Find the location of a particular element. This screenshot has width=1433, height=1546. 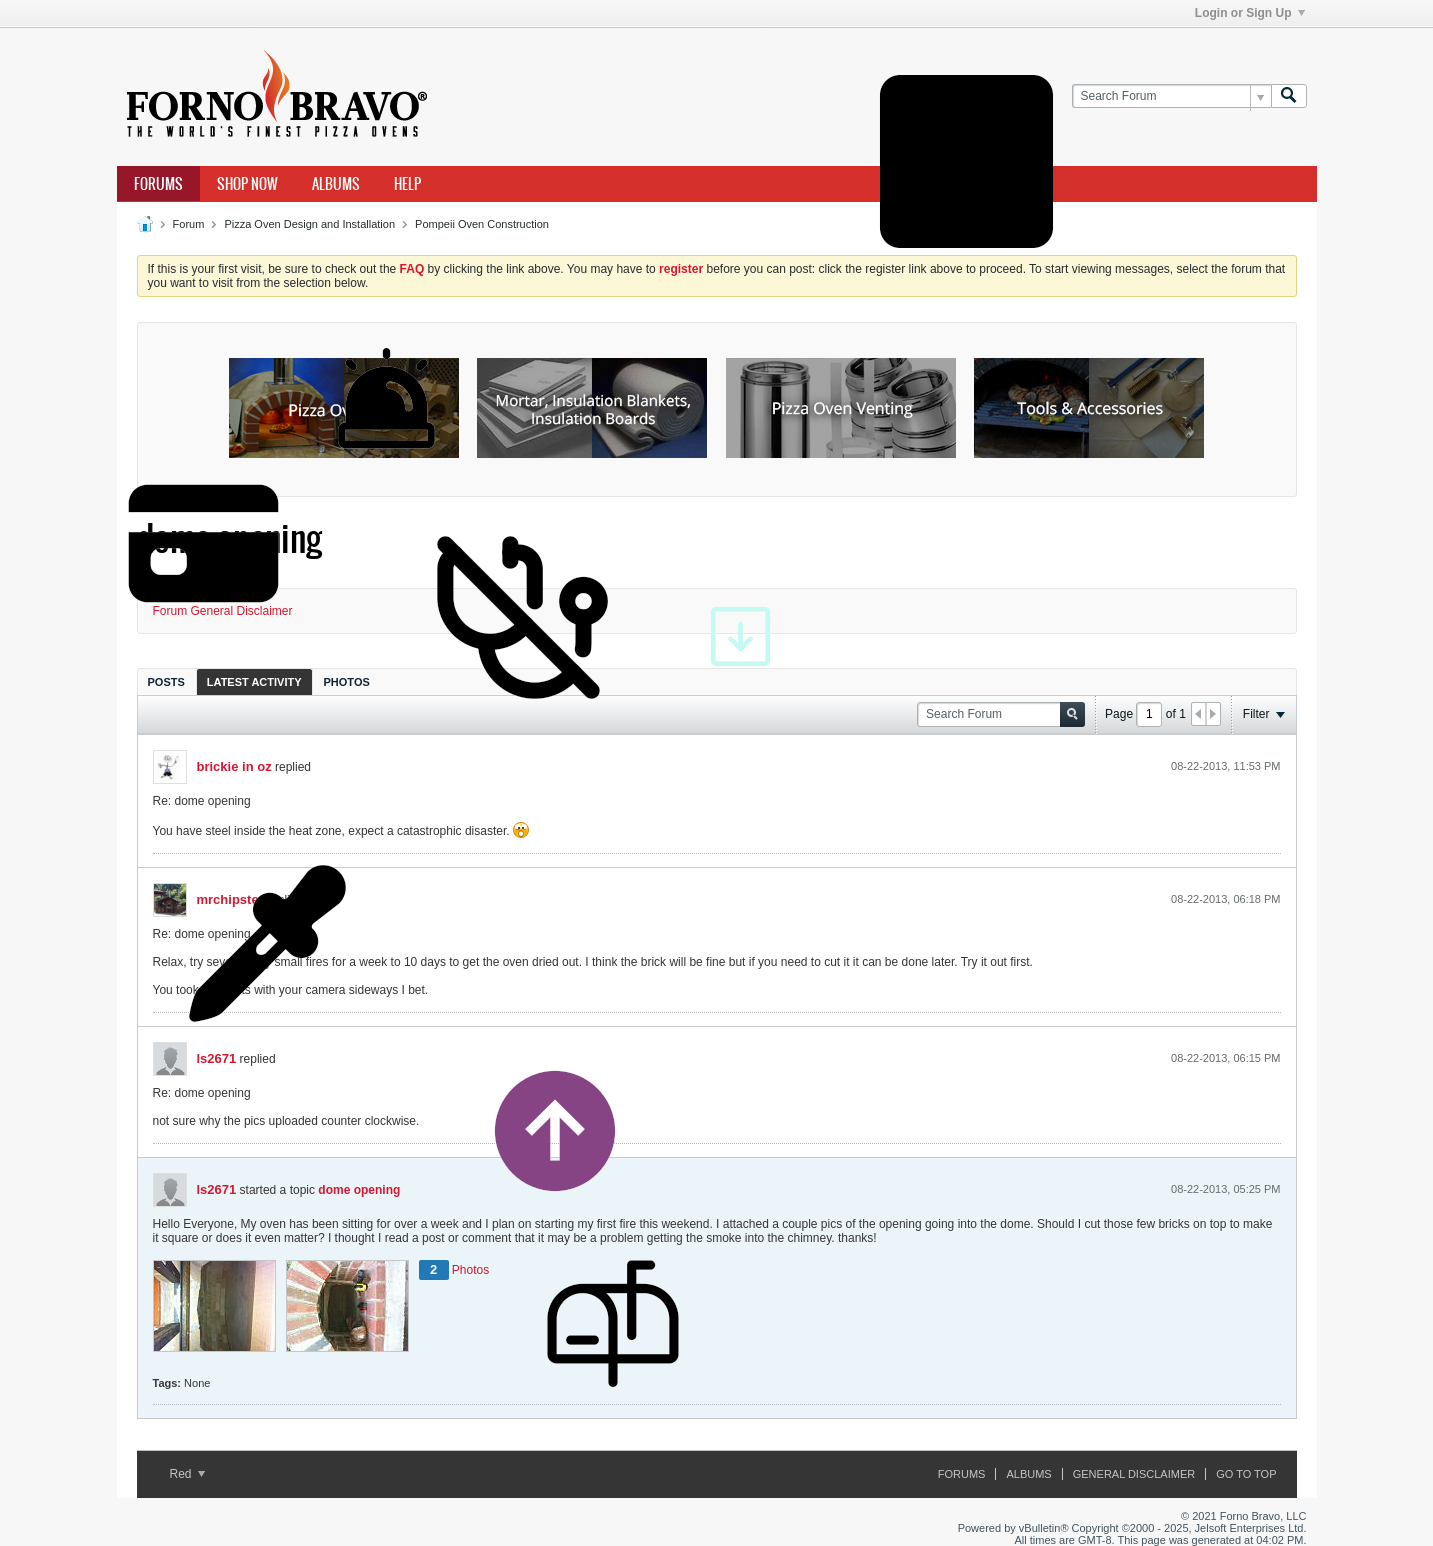

medical services unavailable is located at coordinates (518, 617).